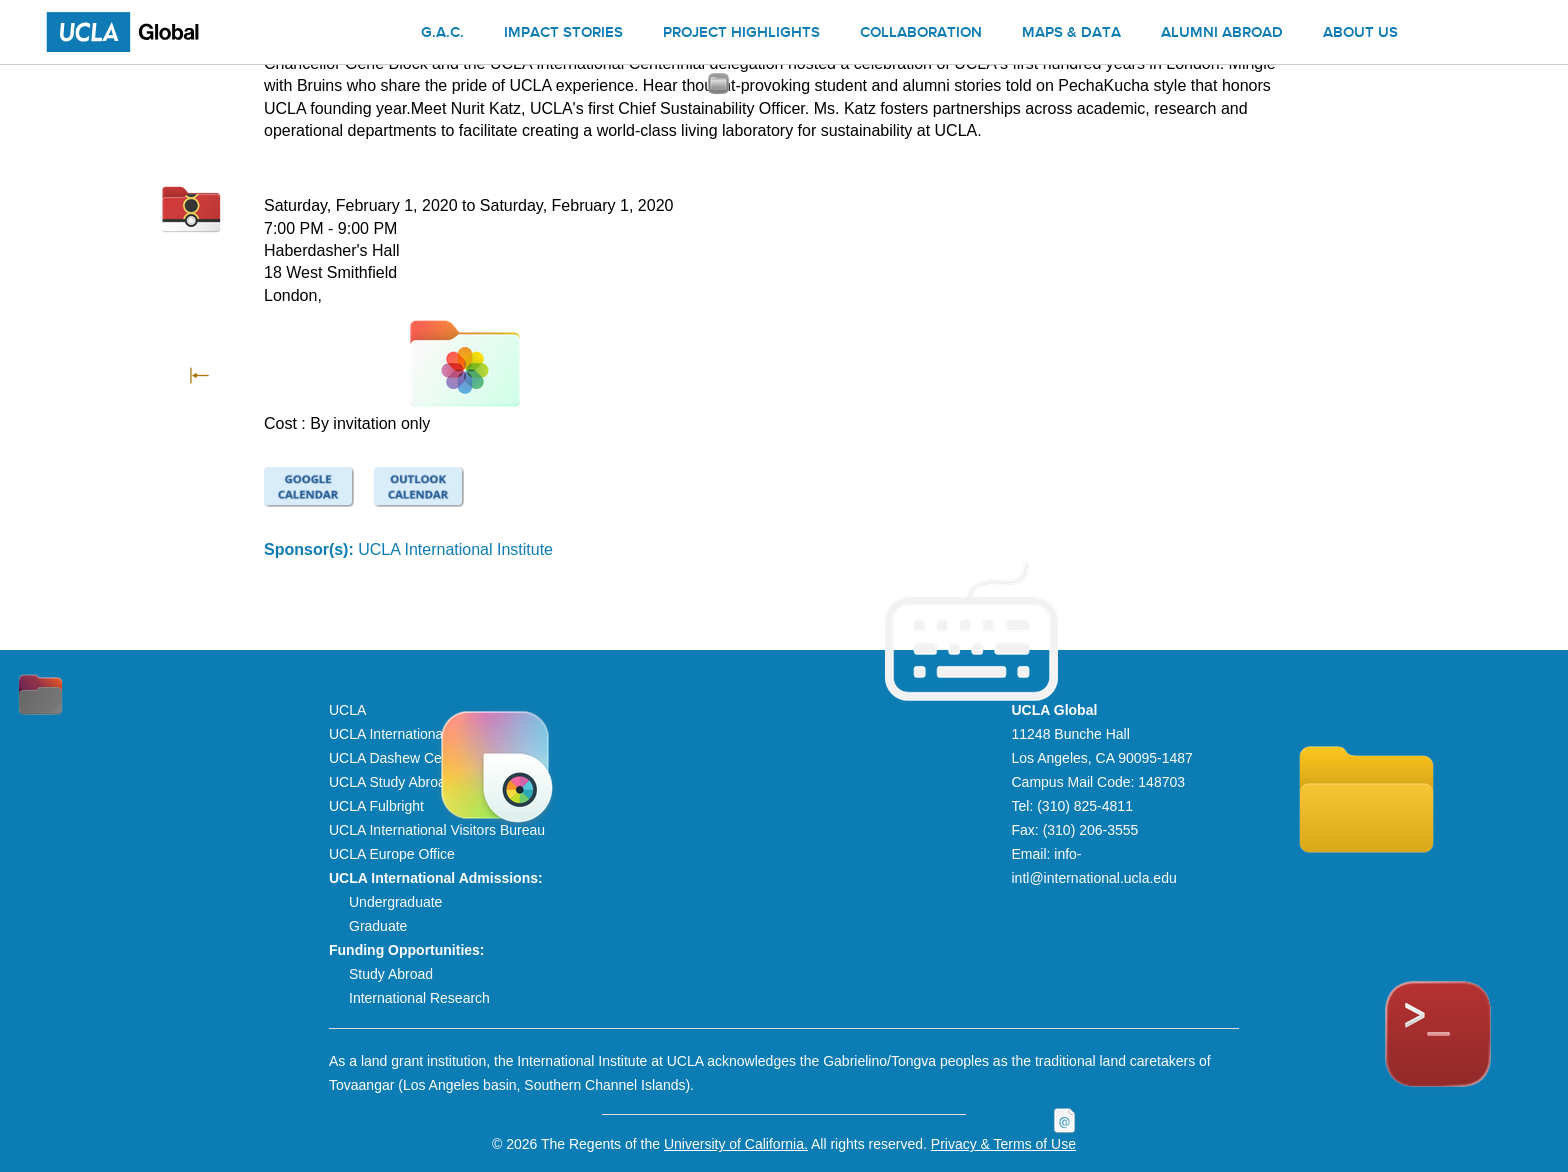 This screenshot has height=1172, width=1568. What do you see at coordinates (40, 694) in the screenshot?
I see `folder ready to accept dragged files` at bounding box center [40, 694].